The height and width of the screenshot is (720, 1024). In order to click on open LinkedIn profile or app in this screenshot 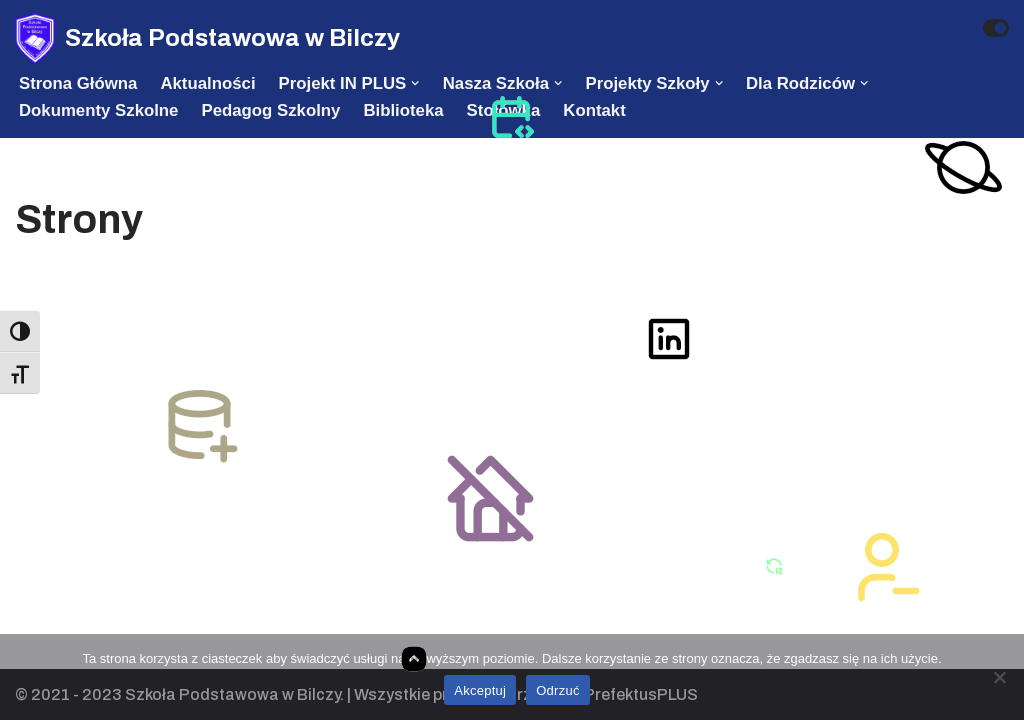, I will do `click(669, 339)`.